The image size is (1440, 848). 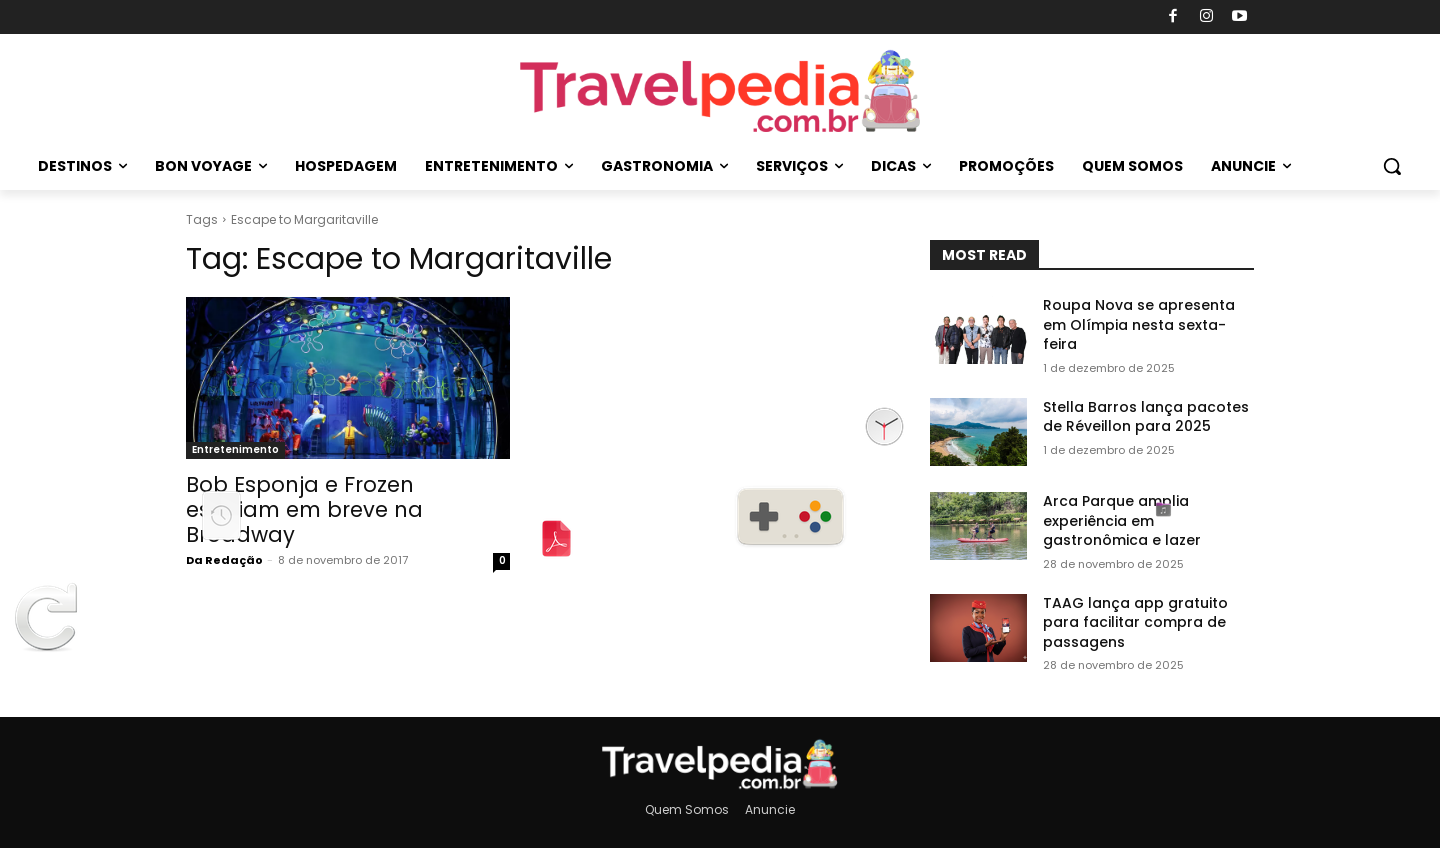 I want to click on open the games category or folder, so click(x=790, y=516).